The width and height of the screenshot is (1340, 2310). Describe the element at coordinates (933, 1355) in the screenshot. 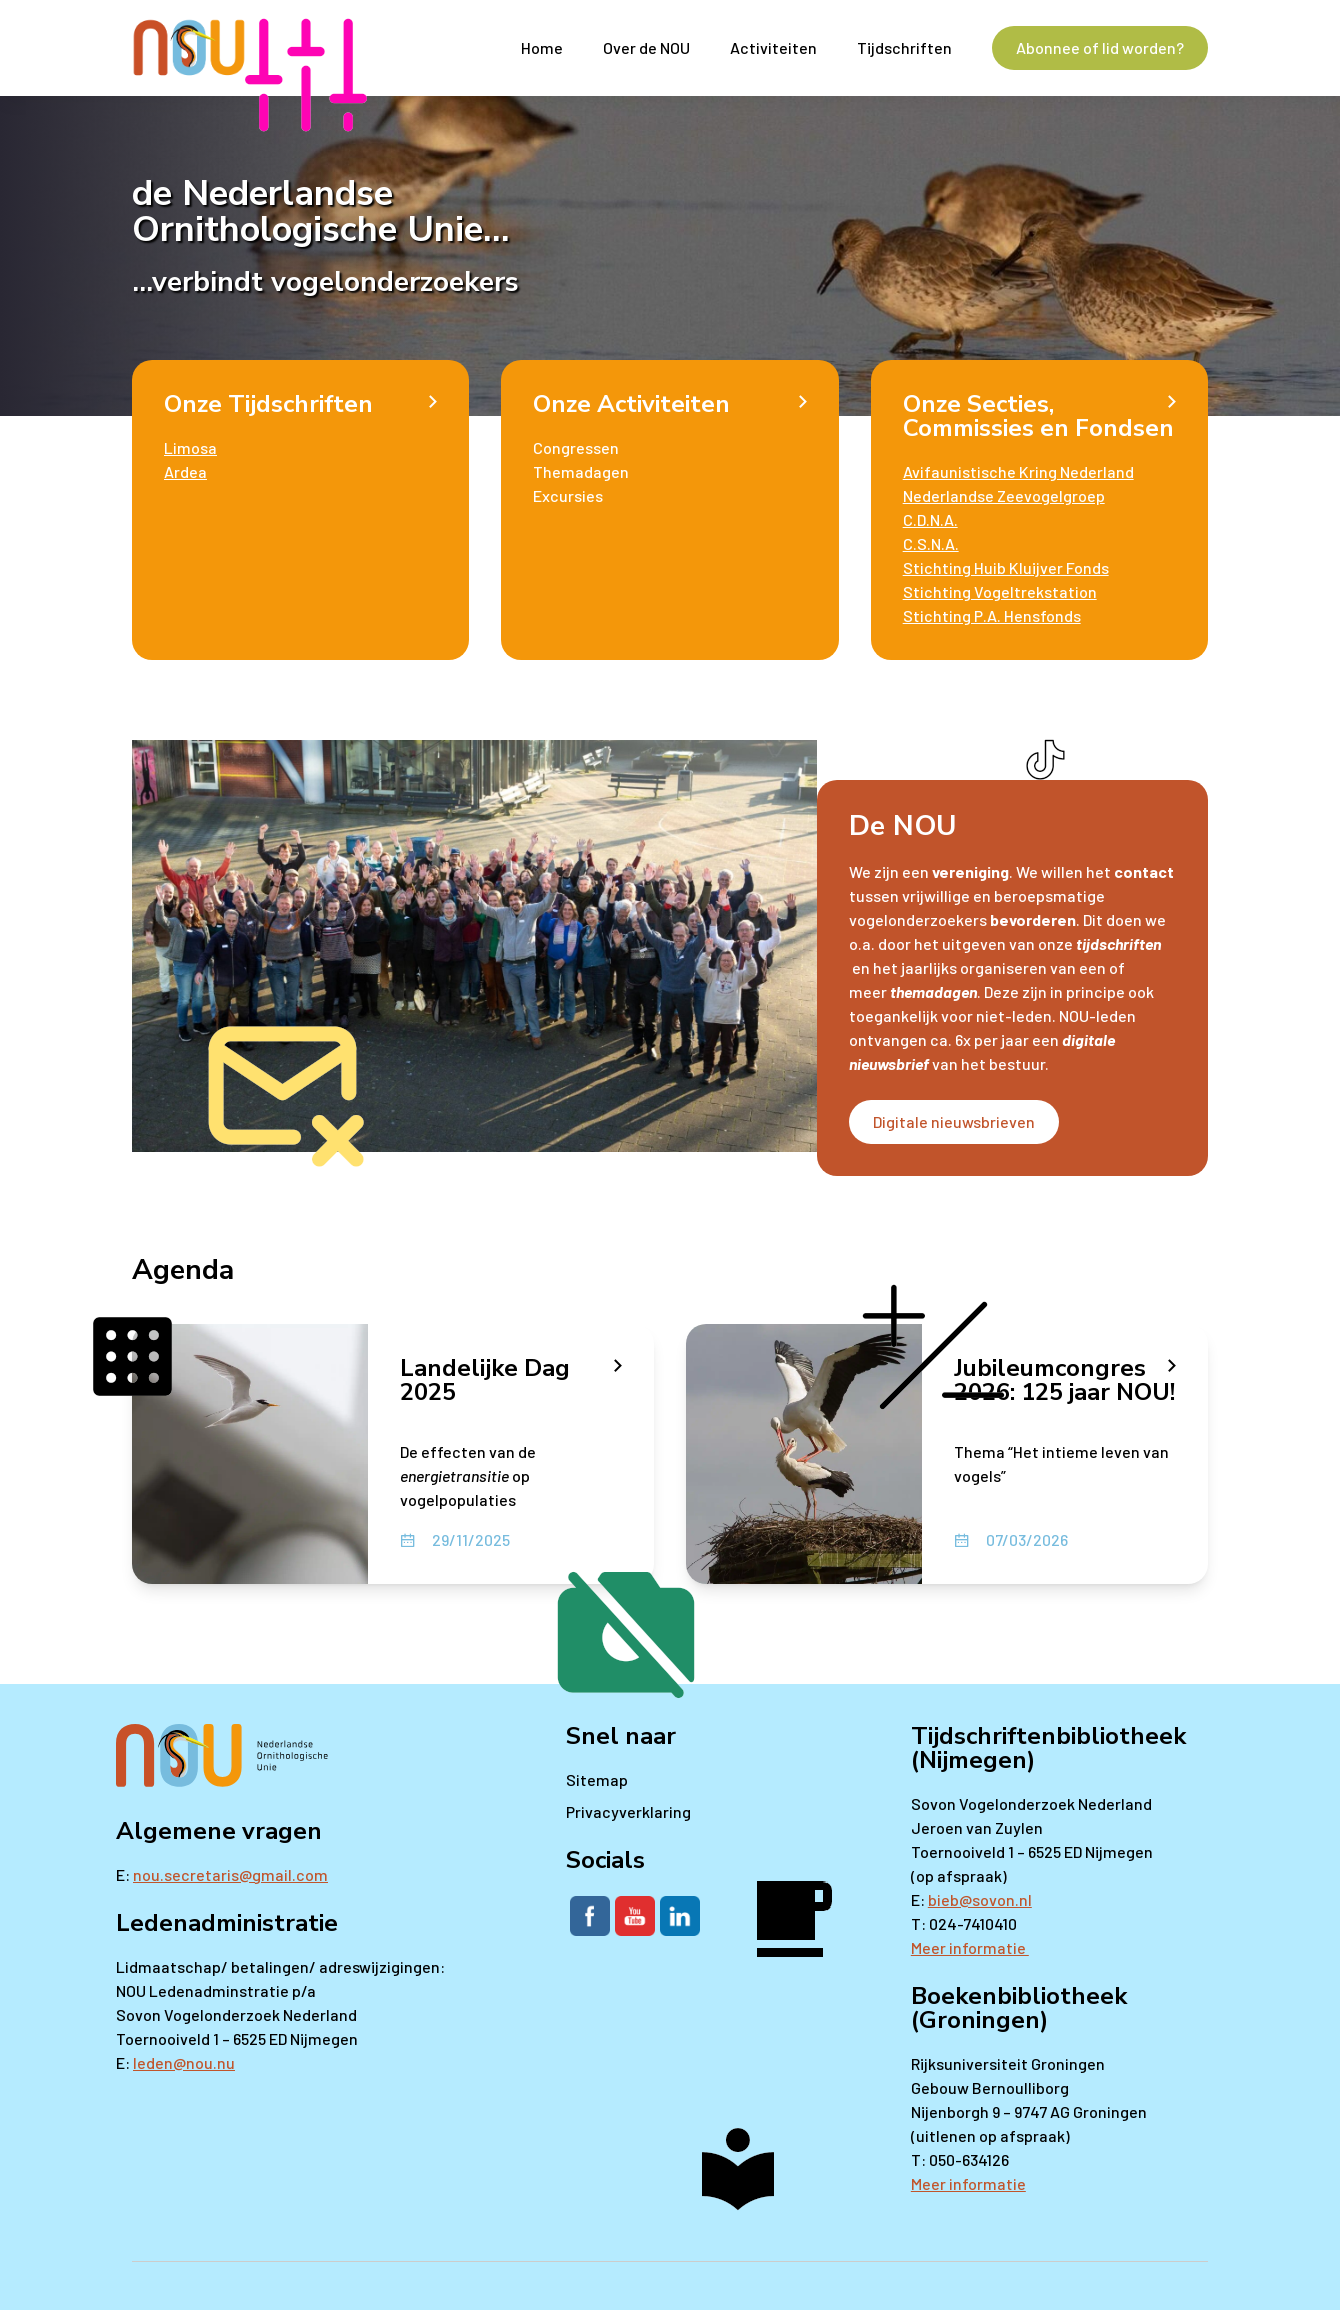

I see `toggle between adding and subtracting values` at that location.